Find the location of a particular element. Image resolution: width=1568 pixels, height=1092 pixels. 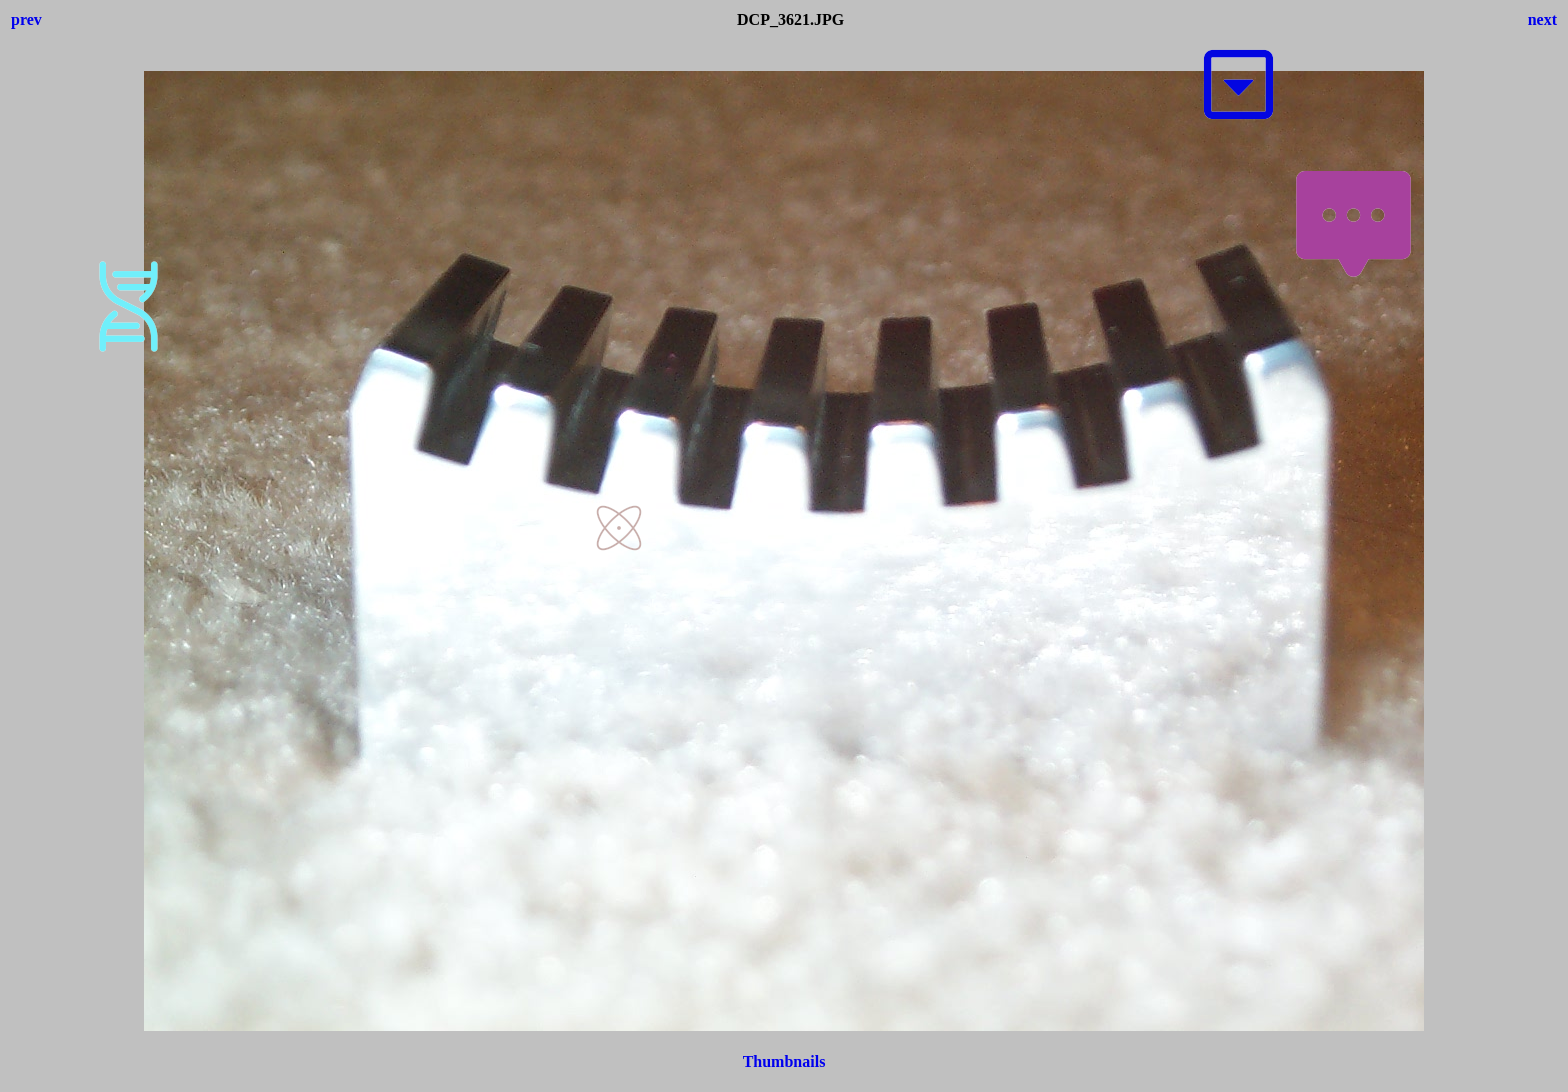

open chat or messaging is located at coordinates (1353, 219).